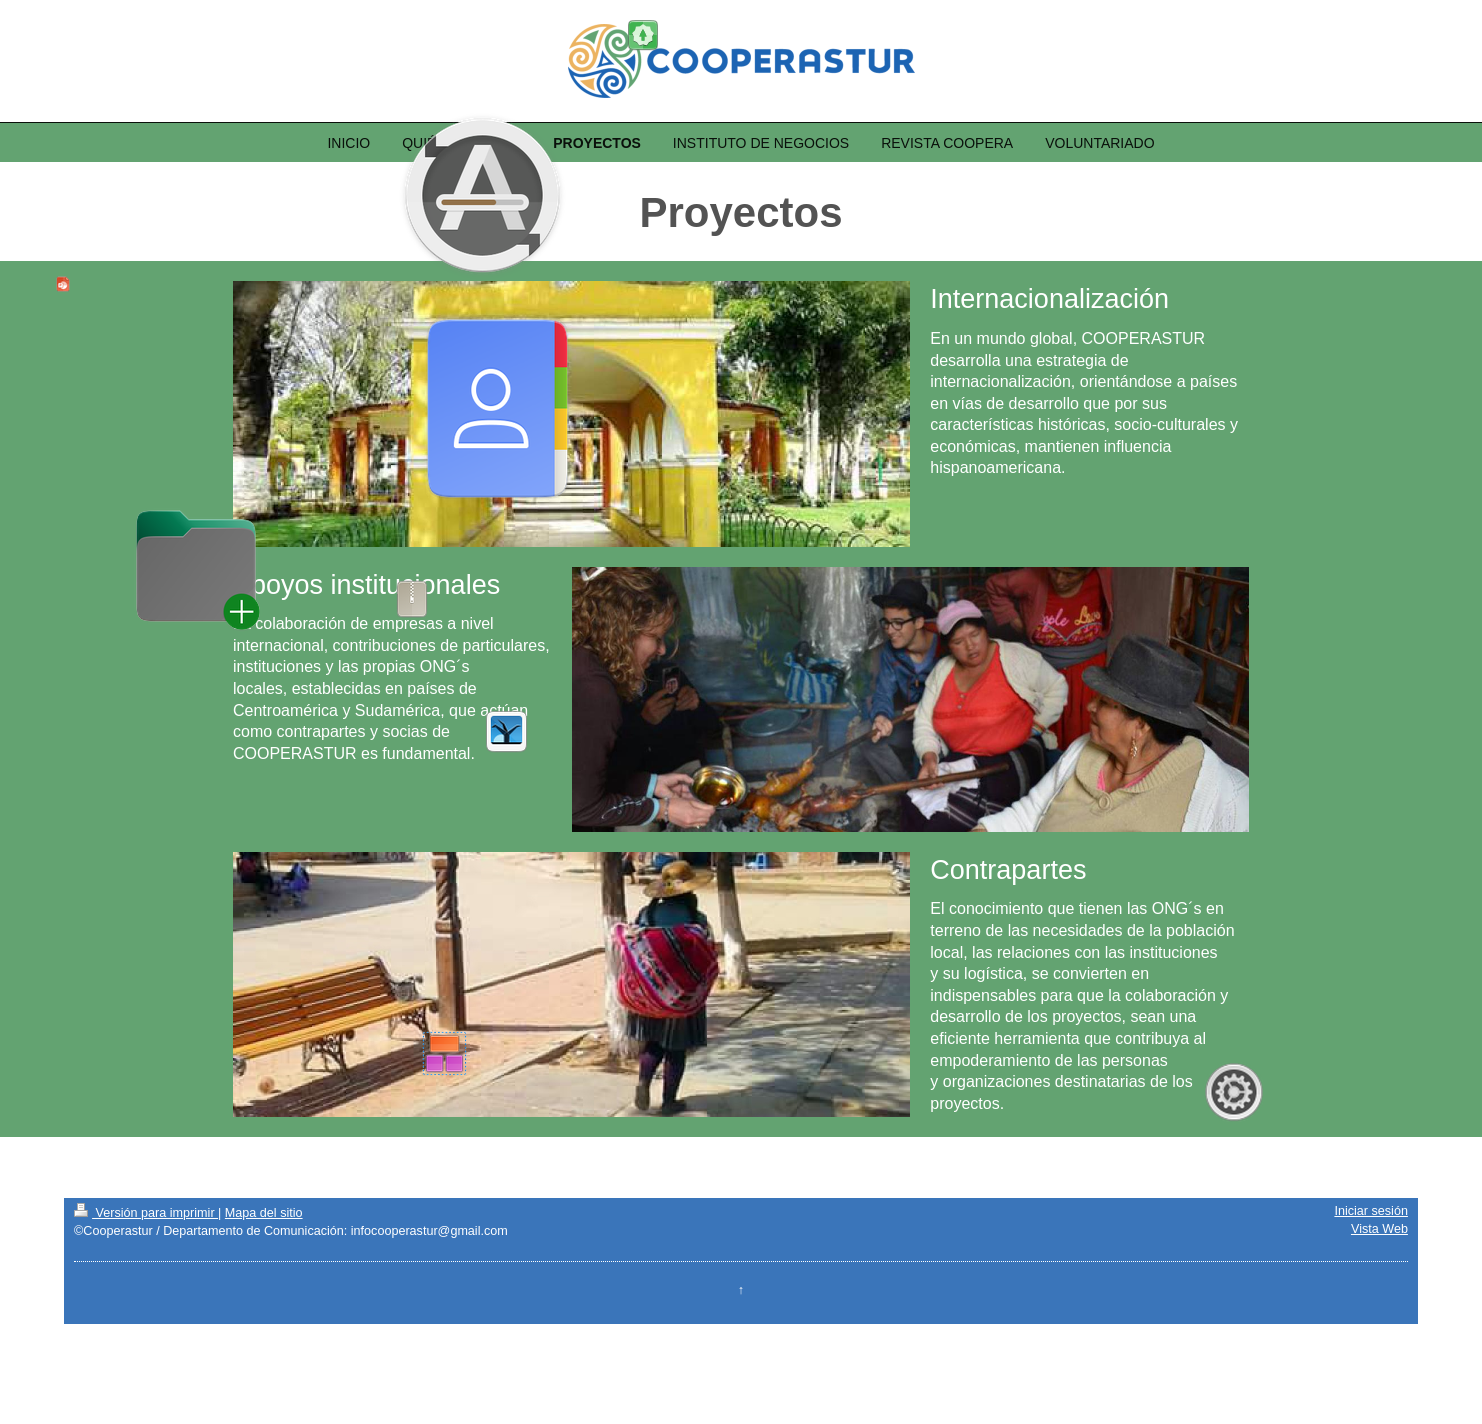 This screenshot has height=1424, width=1482. I want to click on check for available software updates, so click(482, 195).